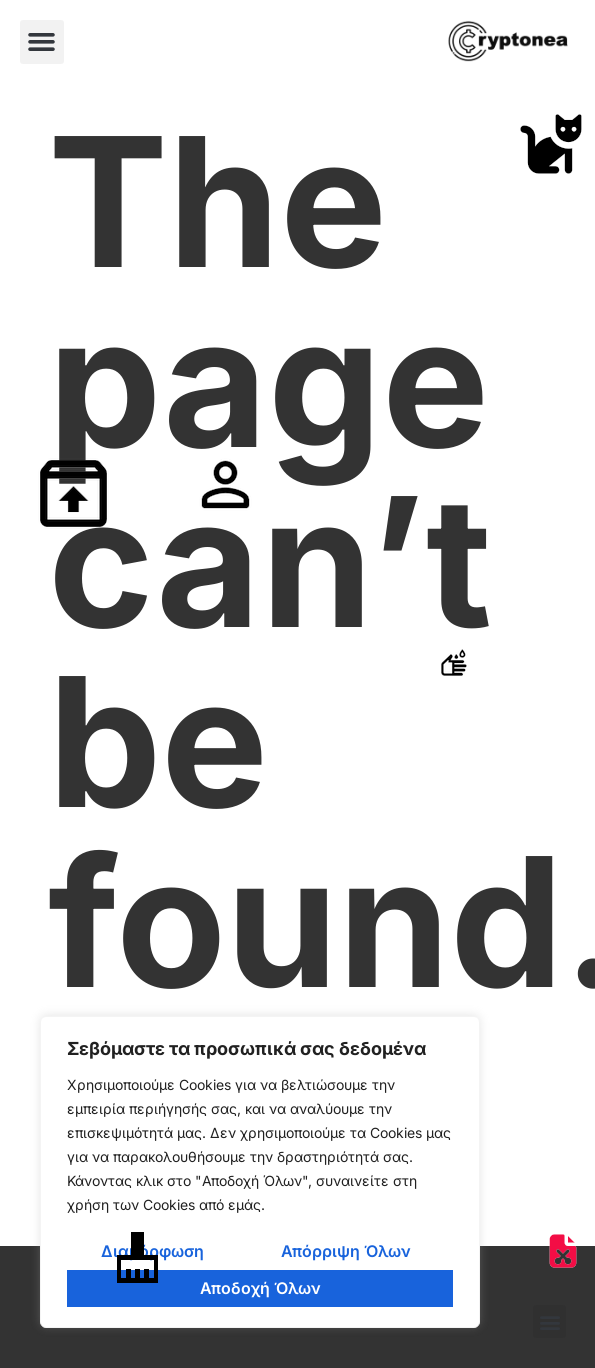 The height and width of the screenshot is (1368, 595). What do you see at coordinates (550, 144) in the screenshot?
I see `view pet-related content or services` at bounding box center [550, 144].